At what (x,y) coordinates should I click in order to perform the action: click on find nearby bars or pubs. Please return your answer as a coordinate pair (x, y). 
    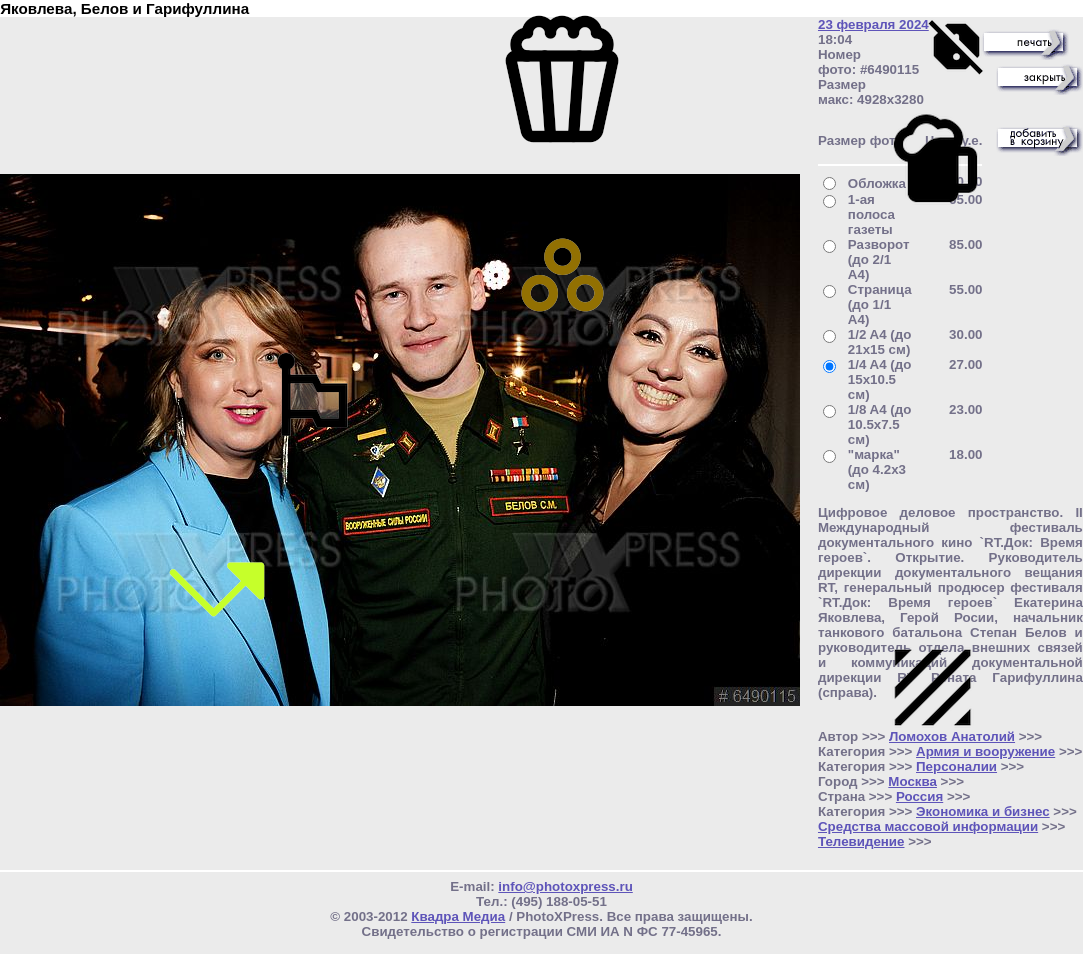
    Looking at the image, I should click on (935, 160).